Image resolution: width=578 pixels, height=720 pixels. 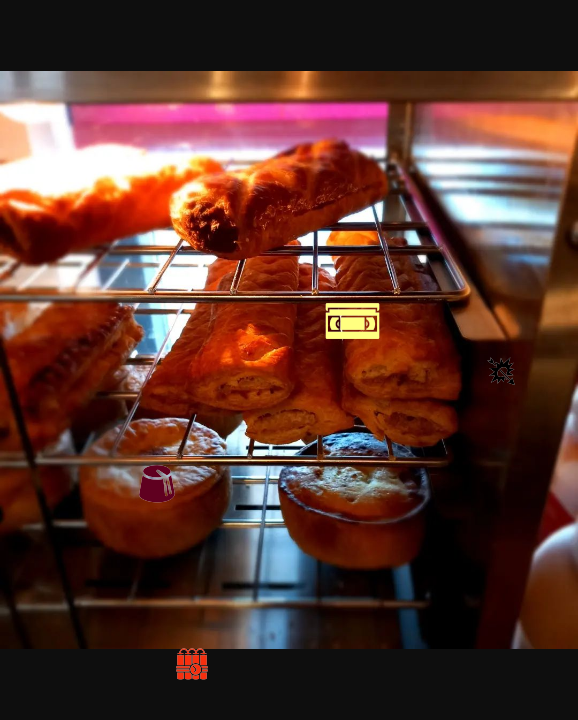 I want to click on access retro or archived video content, so click(x=352, y=322).